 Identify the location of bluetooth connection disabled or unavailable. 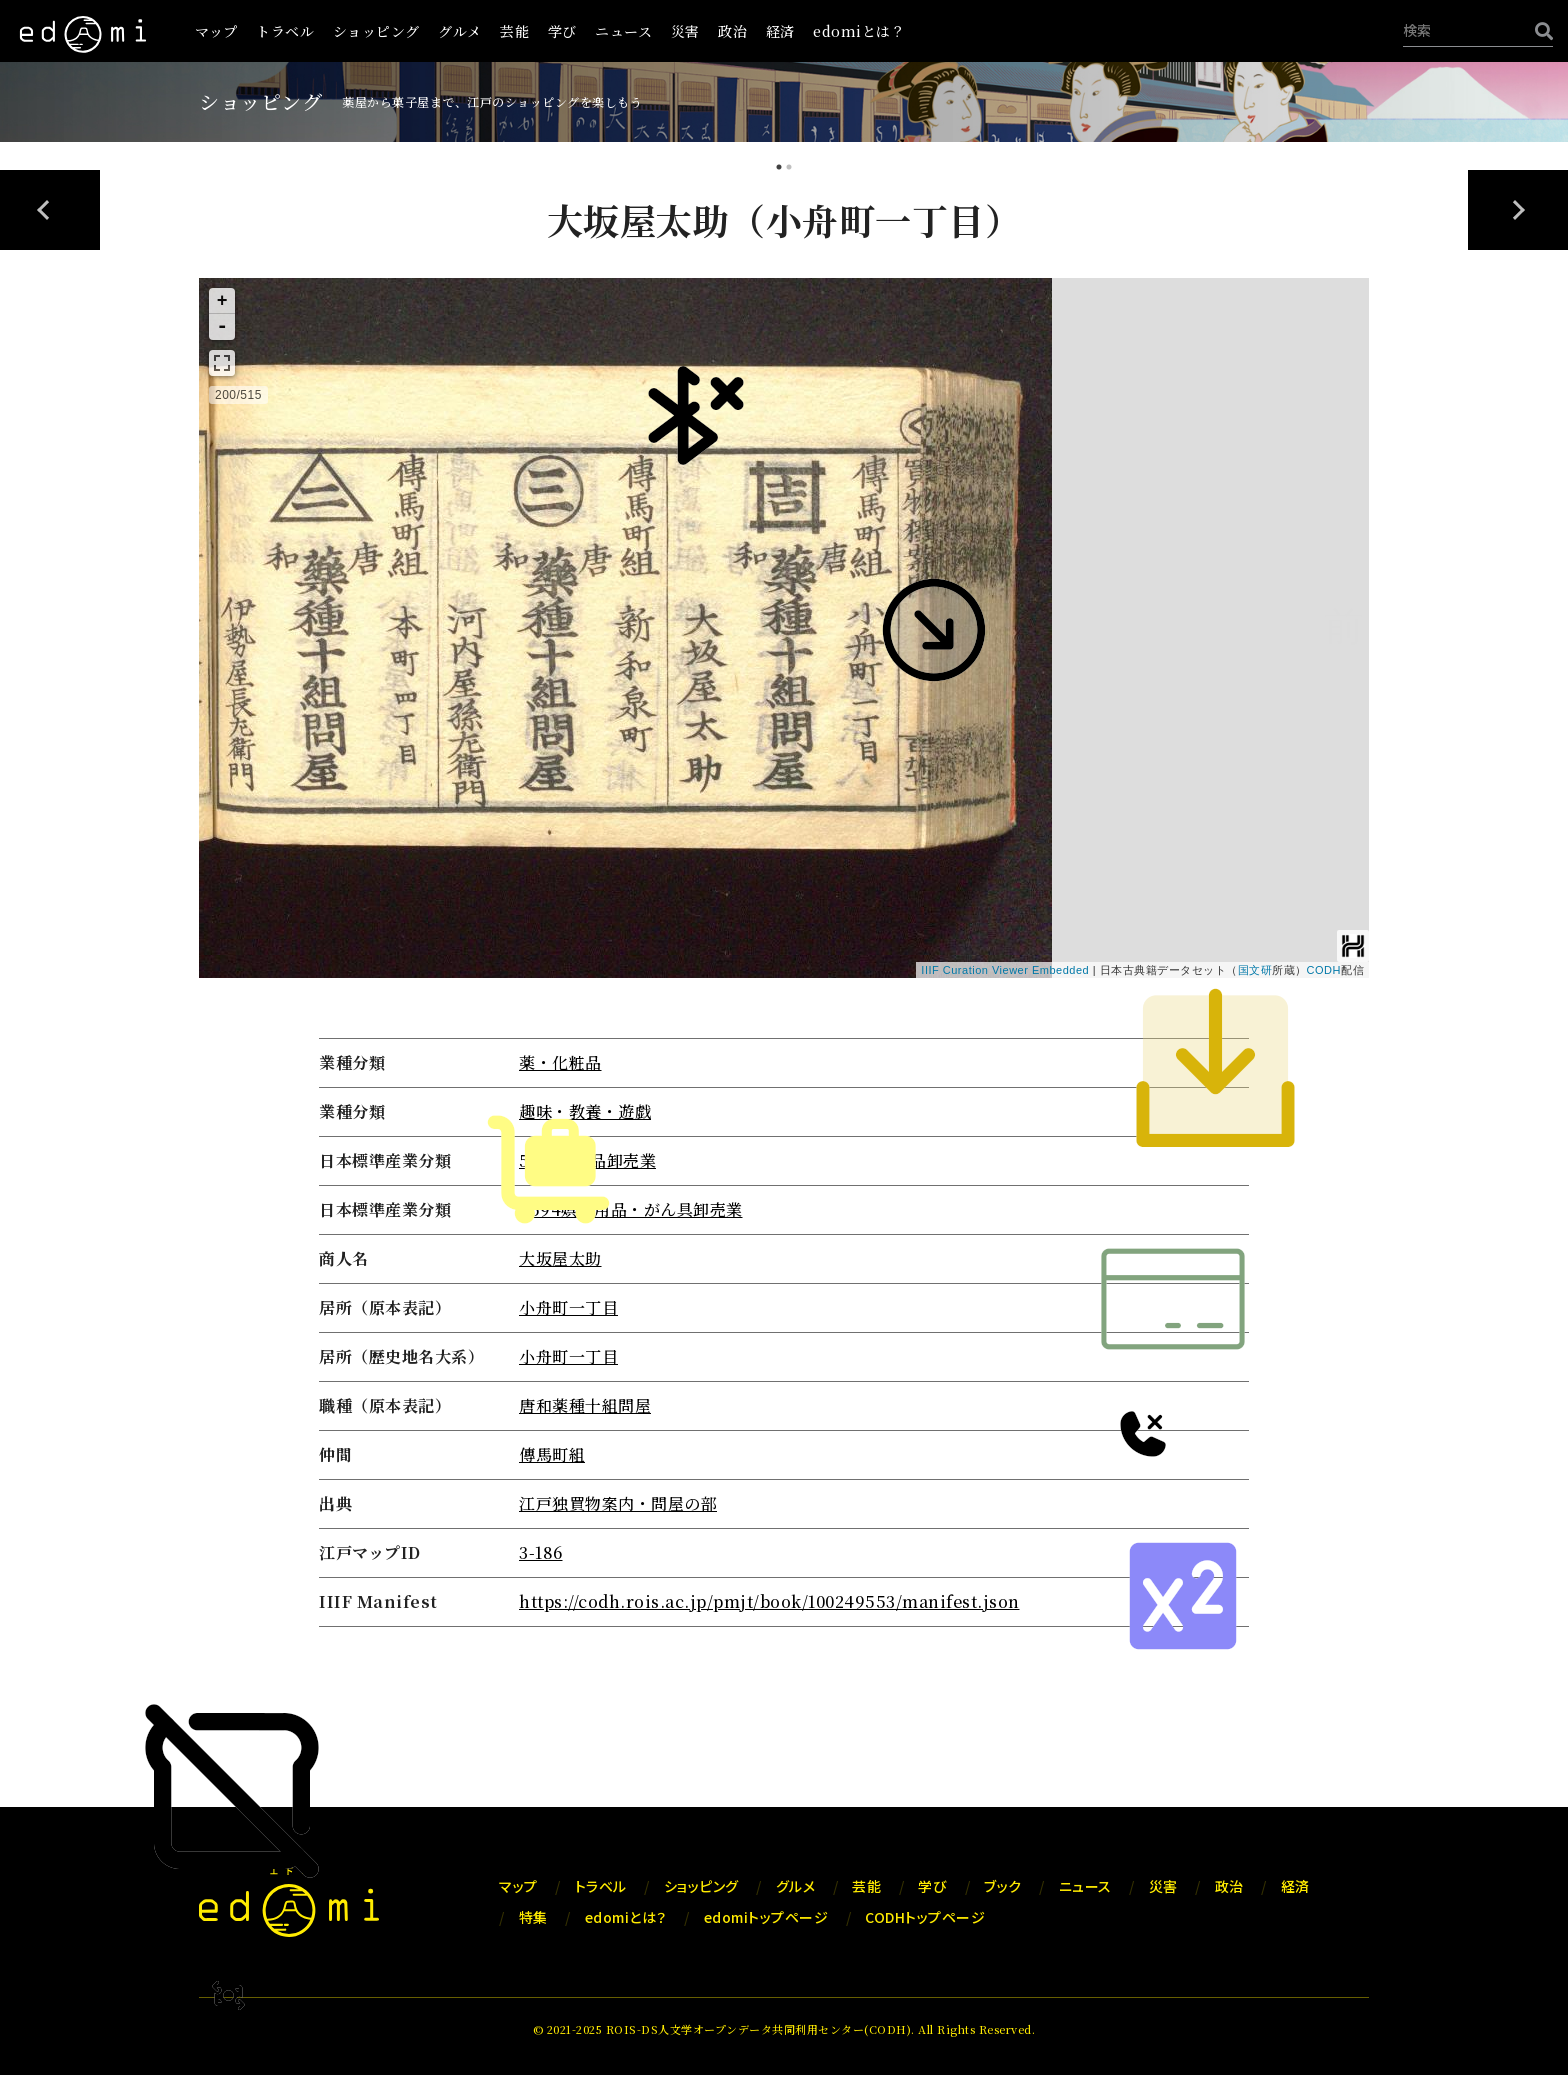
(690, 415).